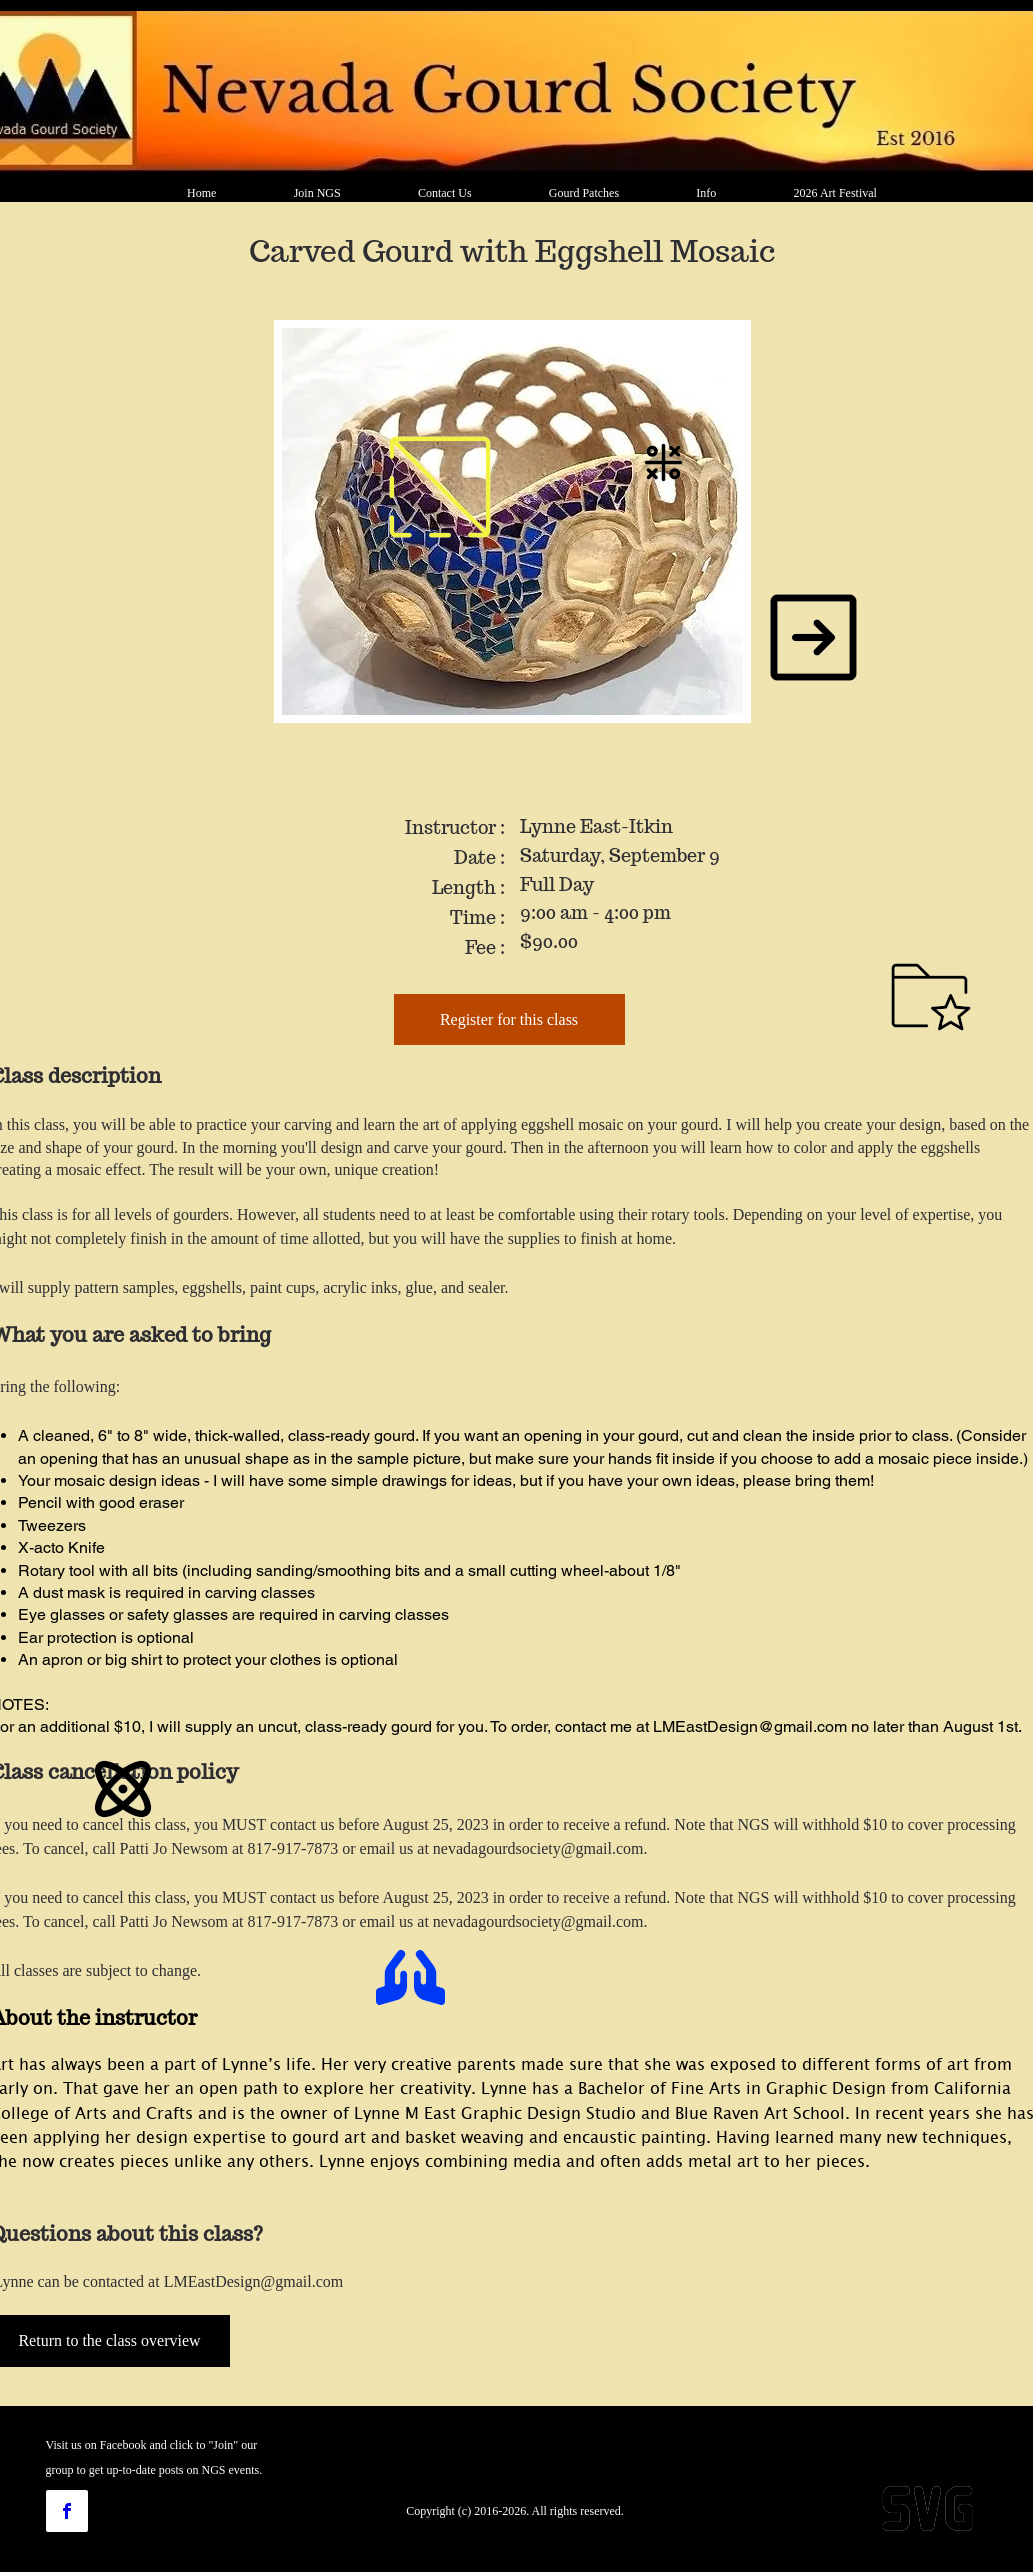 Image resolution: width=1033 pixels, height=2572 pixels. I want to click on navigate to the next page or section, so click(813, 637).